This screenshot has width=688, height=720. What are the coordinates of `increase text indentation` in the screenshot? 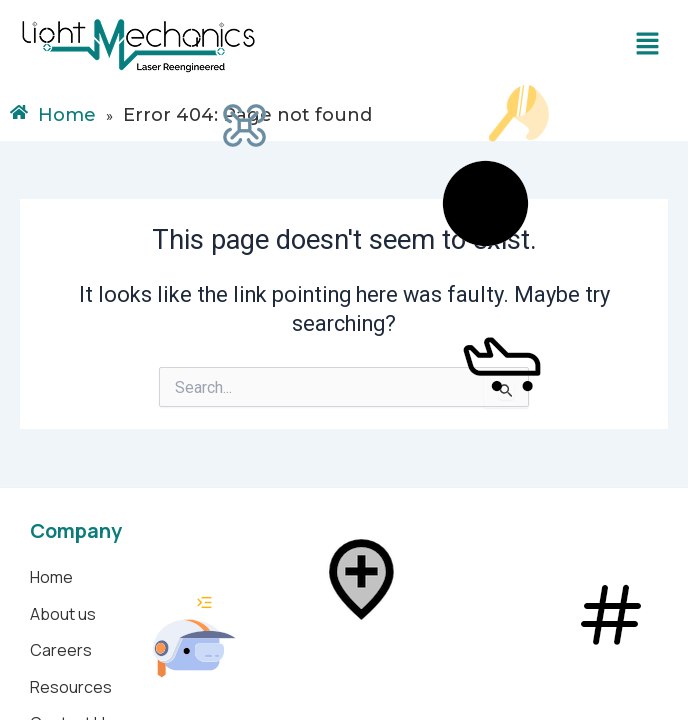 It's located at (204, 602).